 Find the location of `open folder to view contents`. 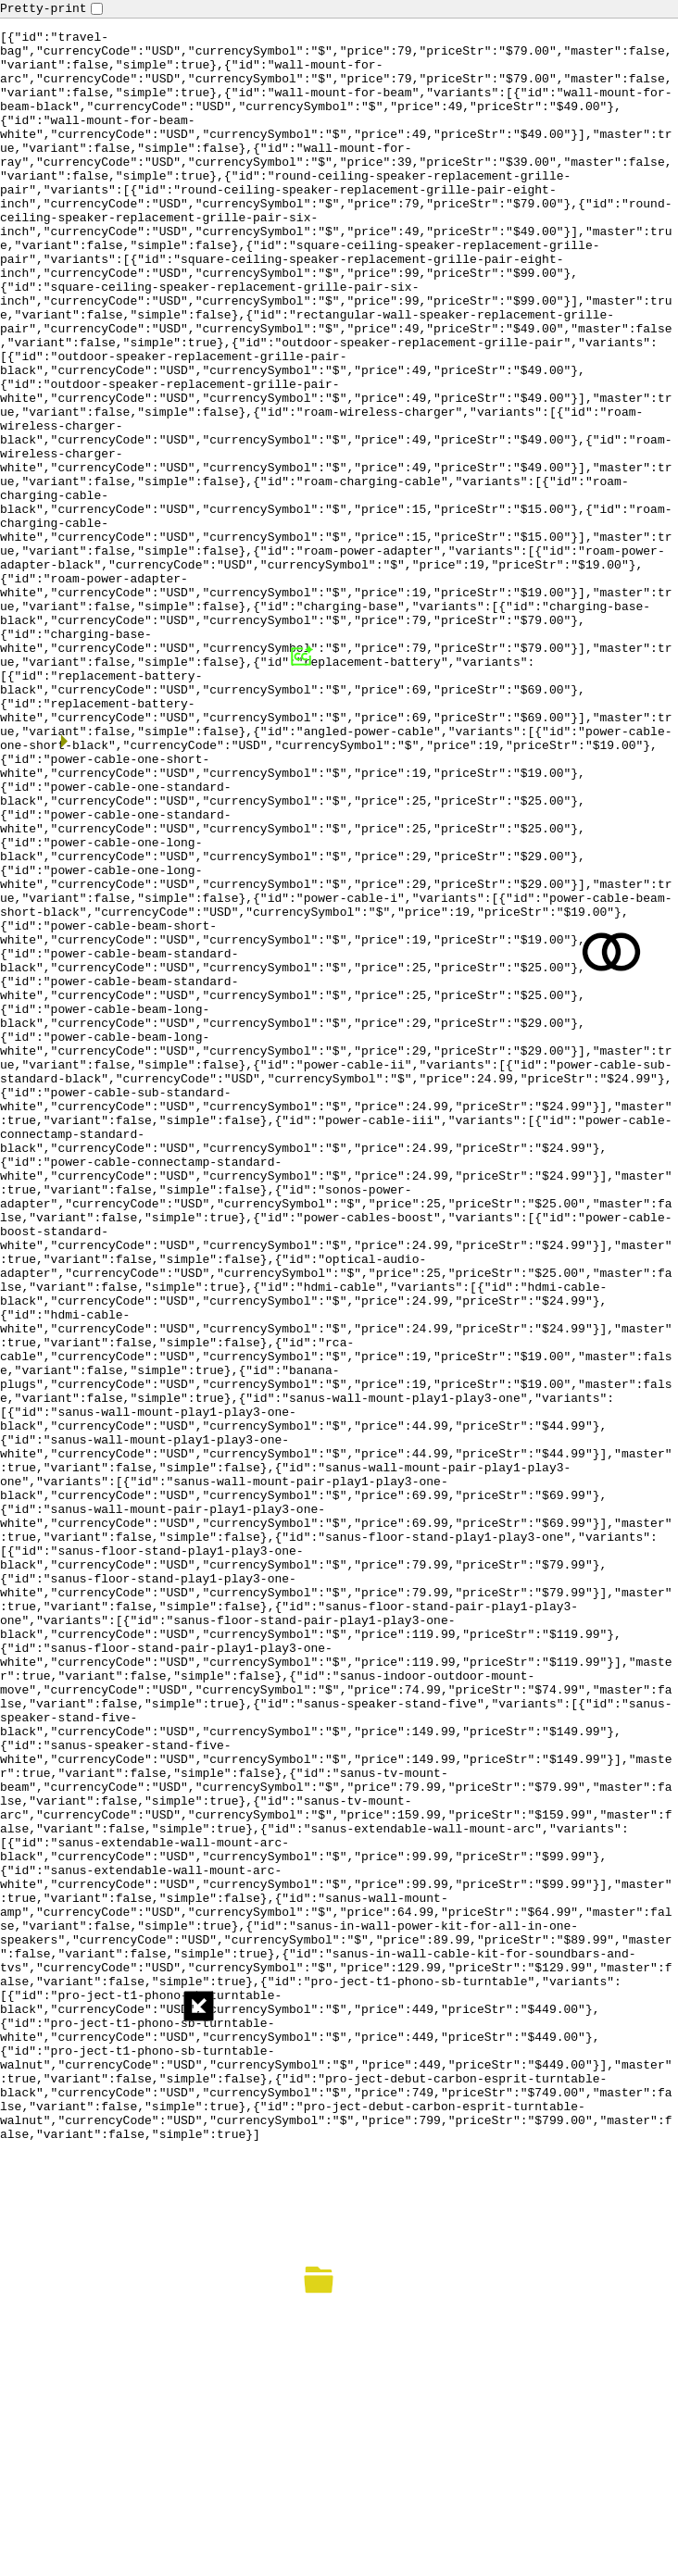

open folder to view contents is located at coordinates (319, 2280).